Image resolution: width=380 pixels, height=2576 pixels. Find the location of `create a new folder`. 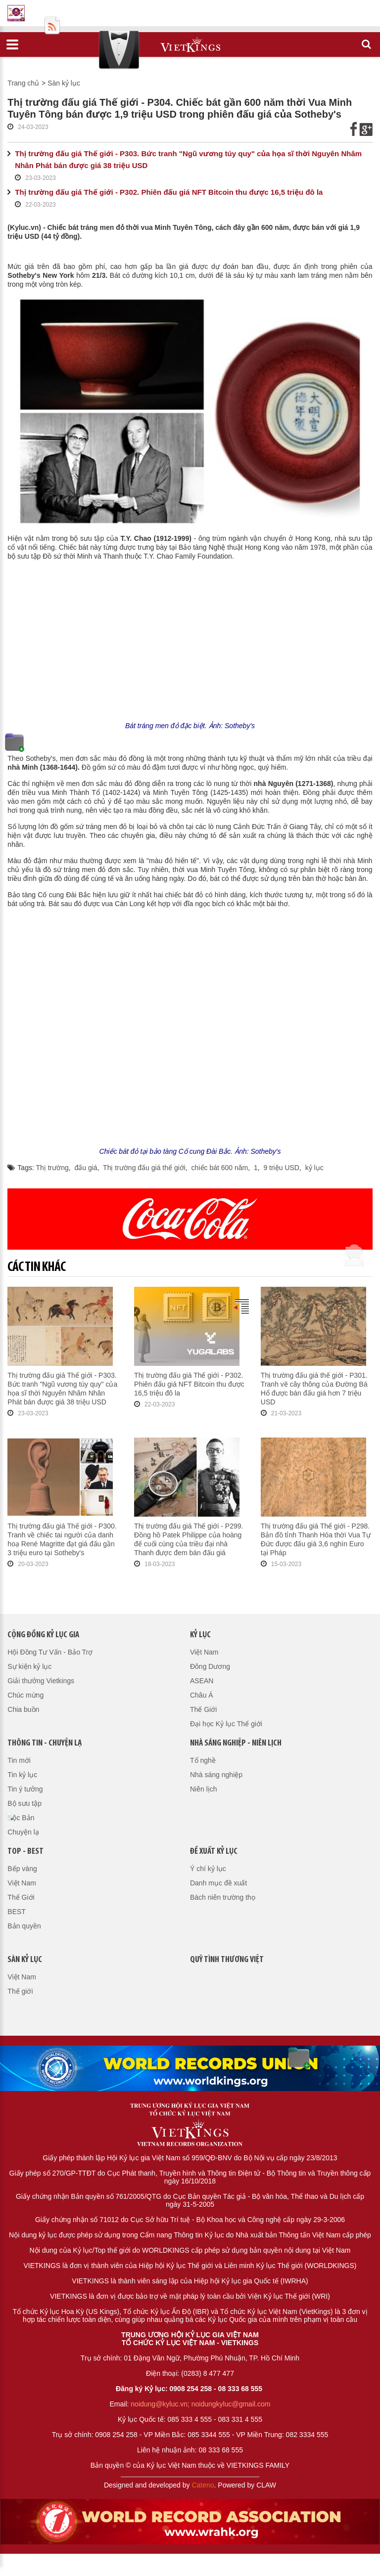

create a new folder is located at coordinates (14, 742).